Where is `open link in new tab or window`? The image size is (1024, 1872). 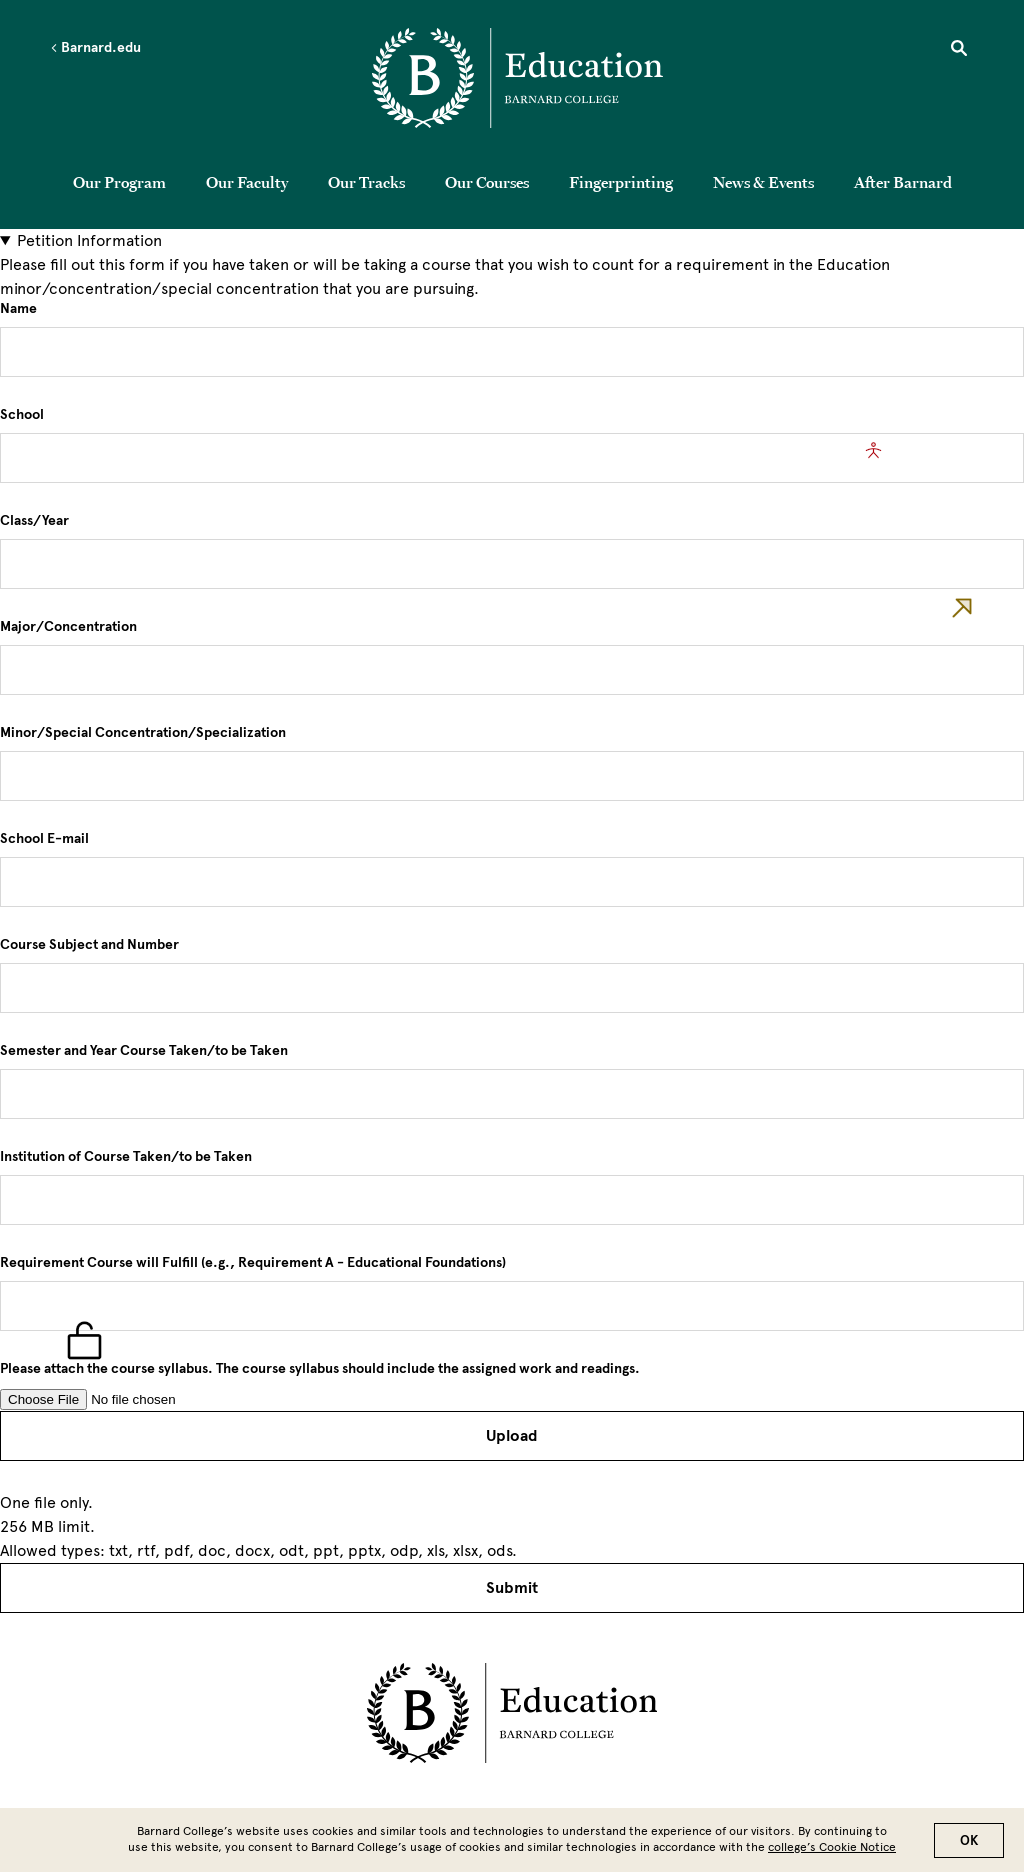
open link in new tab or window is located at coordinates (962, 608).